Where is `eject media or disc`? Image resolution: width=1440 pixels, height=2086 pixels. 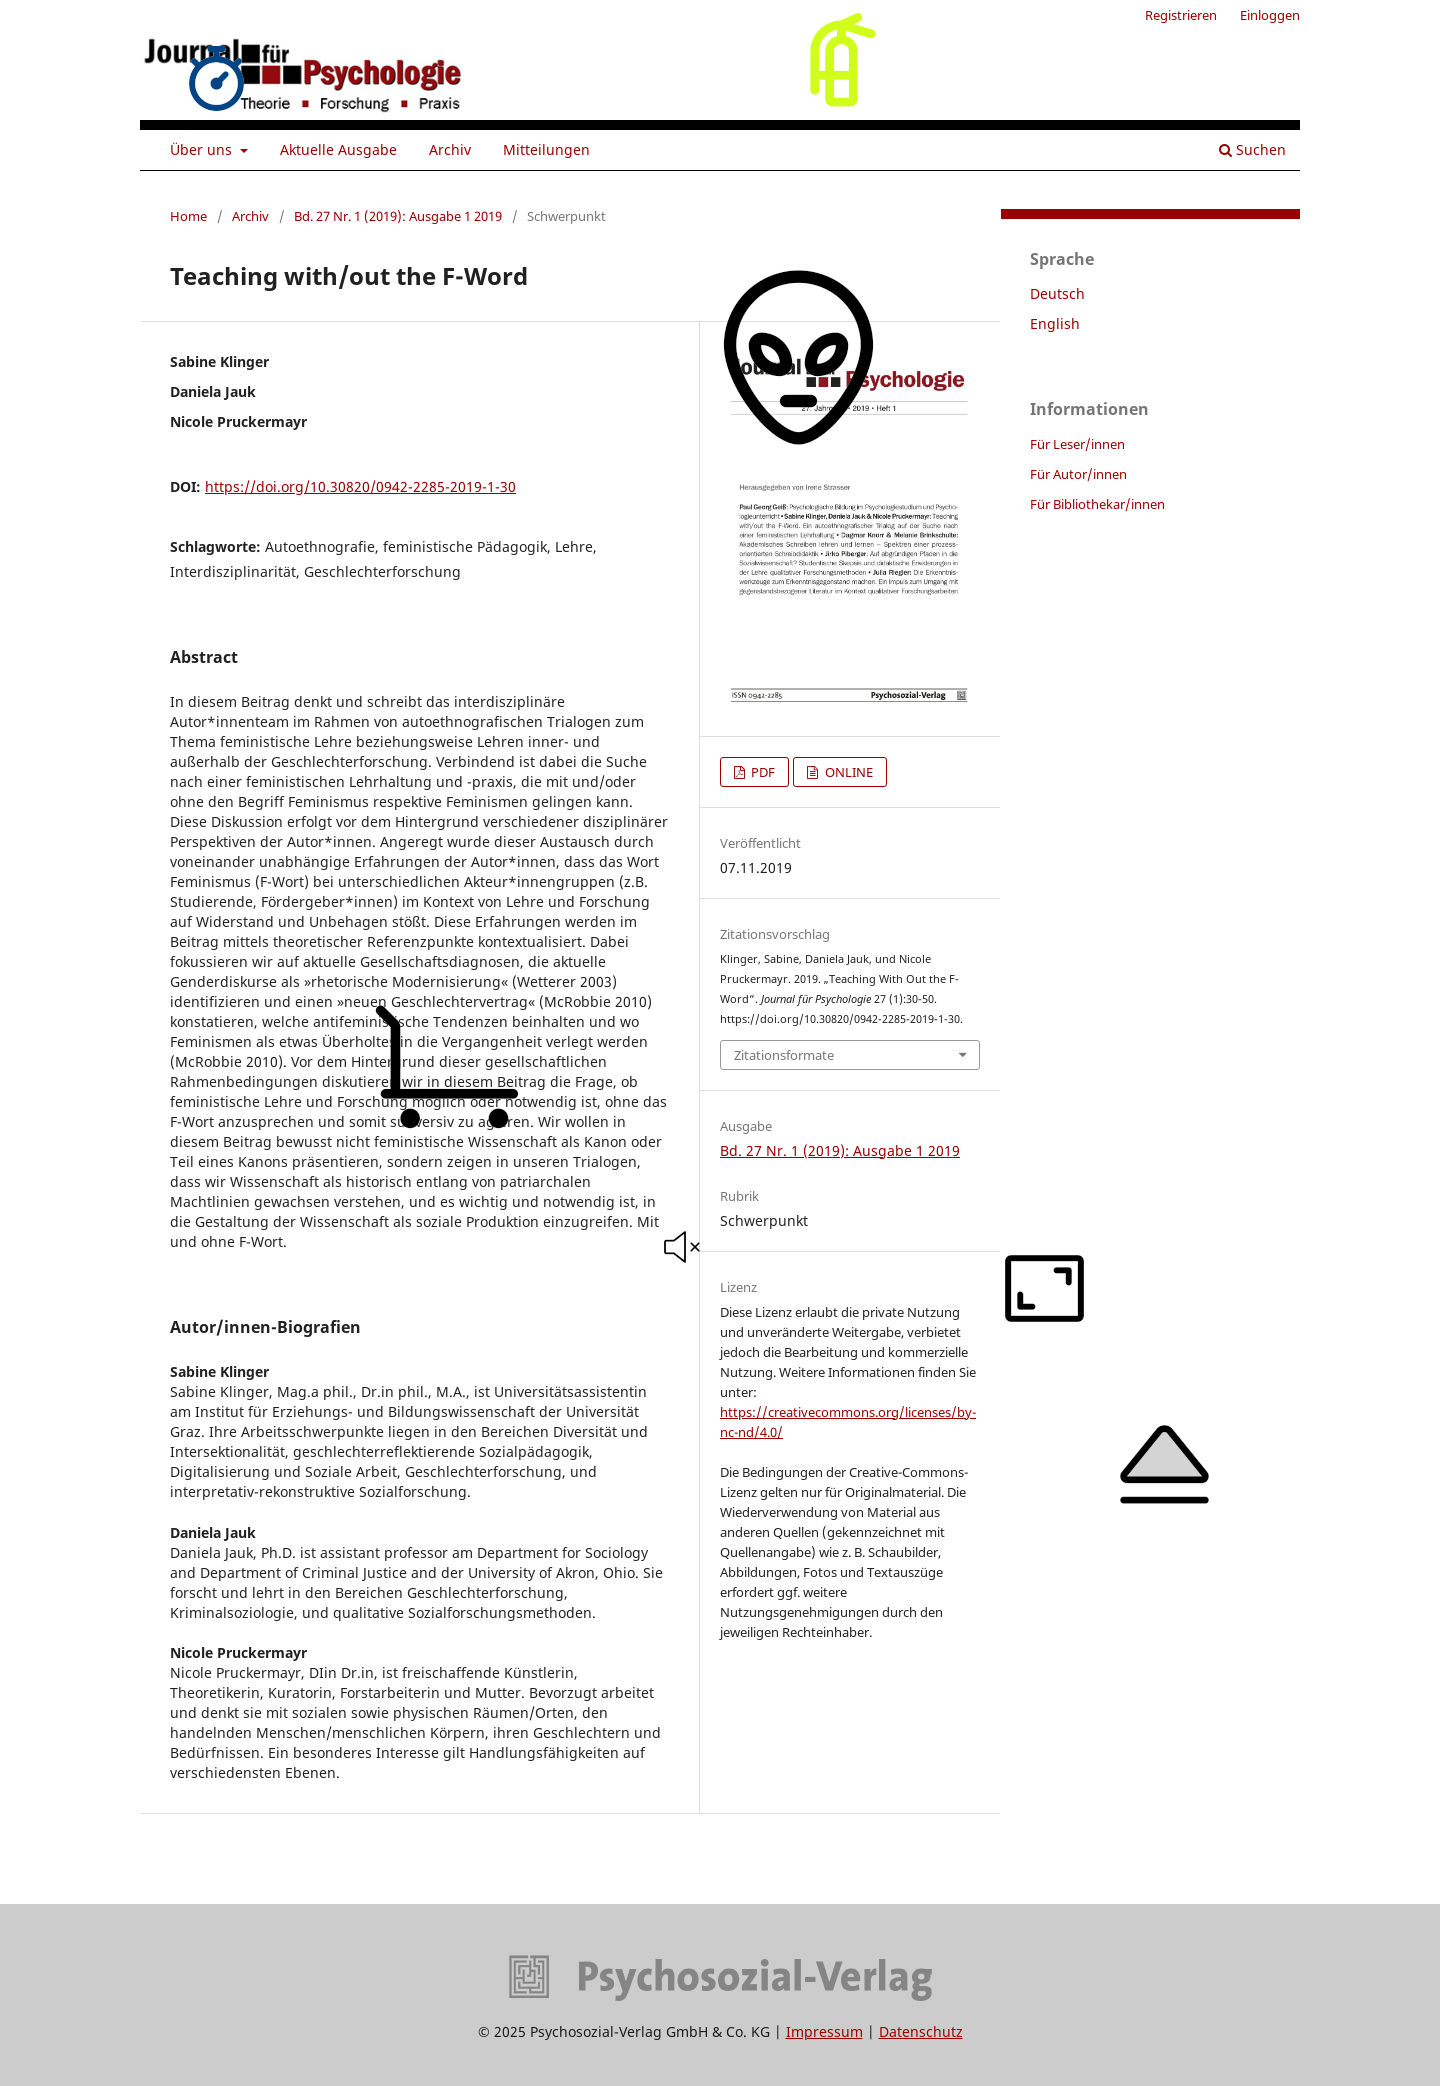 eject media or disc is located at coordinates (1164, 1469).